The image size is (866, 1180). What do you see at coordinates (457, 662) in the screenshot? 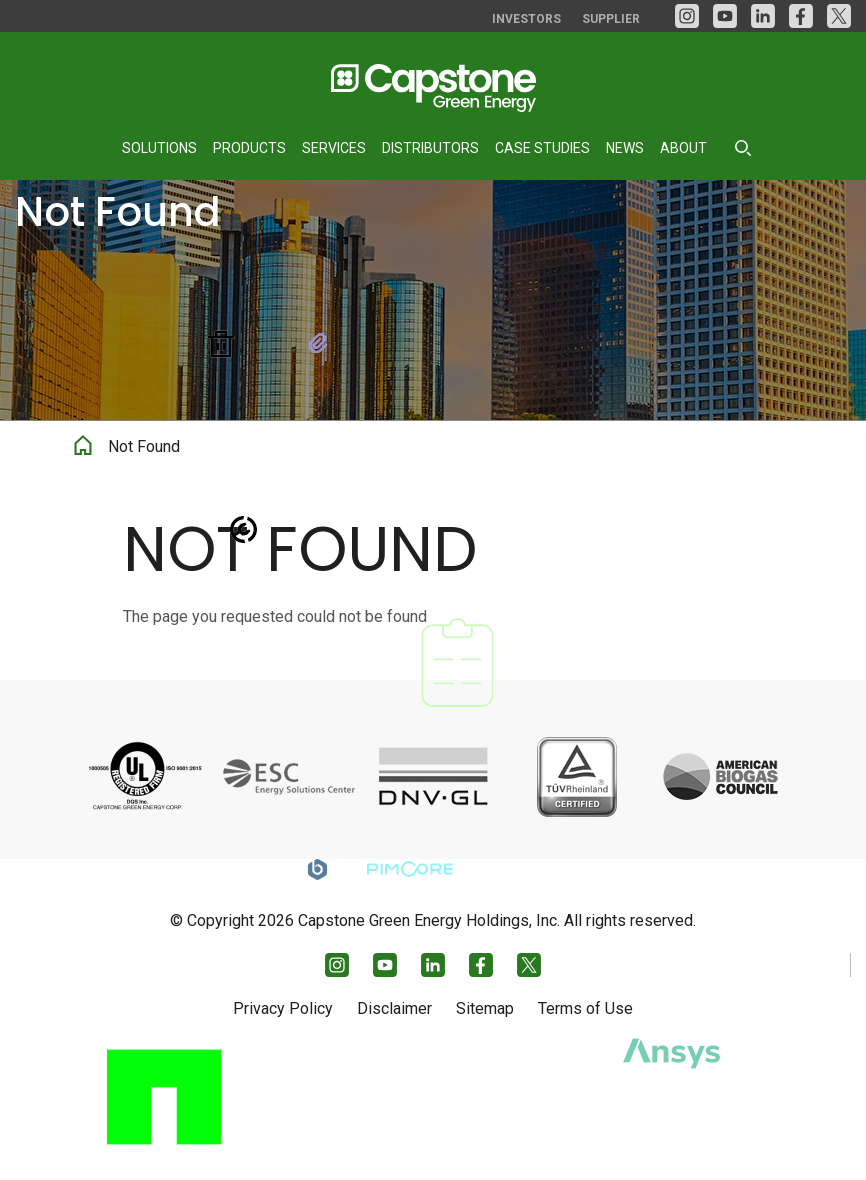
I see `react hook form library logo` at bounding box center [457, 662].